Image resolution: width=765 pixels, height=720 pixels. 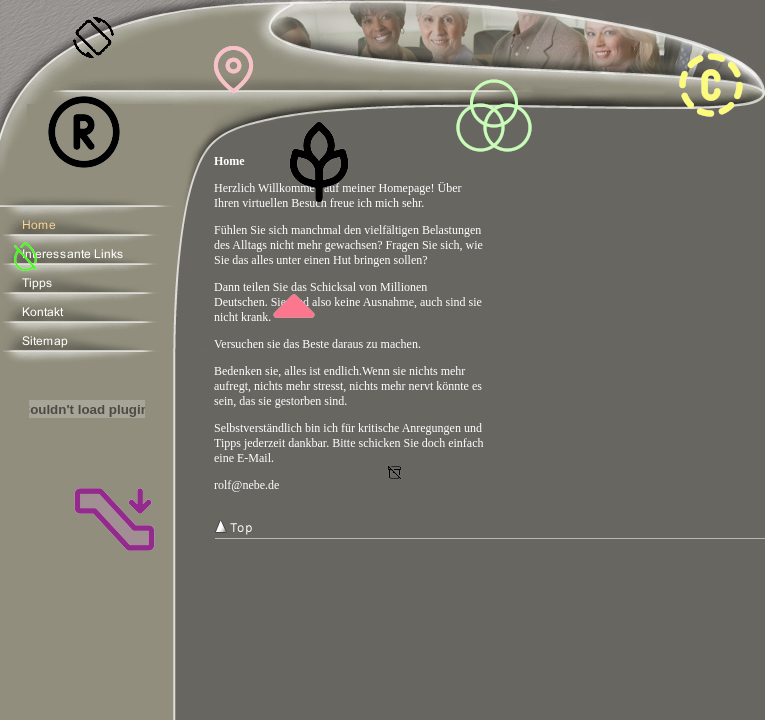 I want to click on indicates escalator going down, so click(x=114, y=519).